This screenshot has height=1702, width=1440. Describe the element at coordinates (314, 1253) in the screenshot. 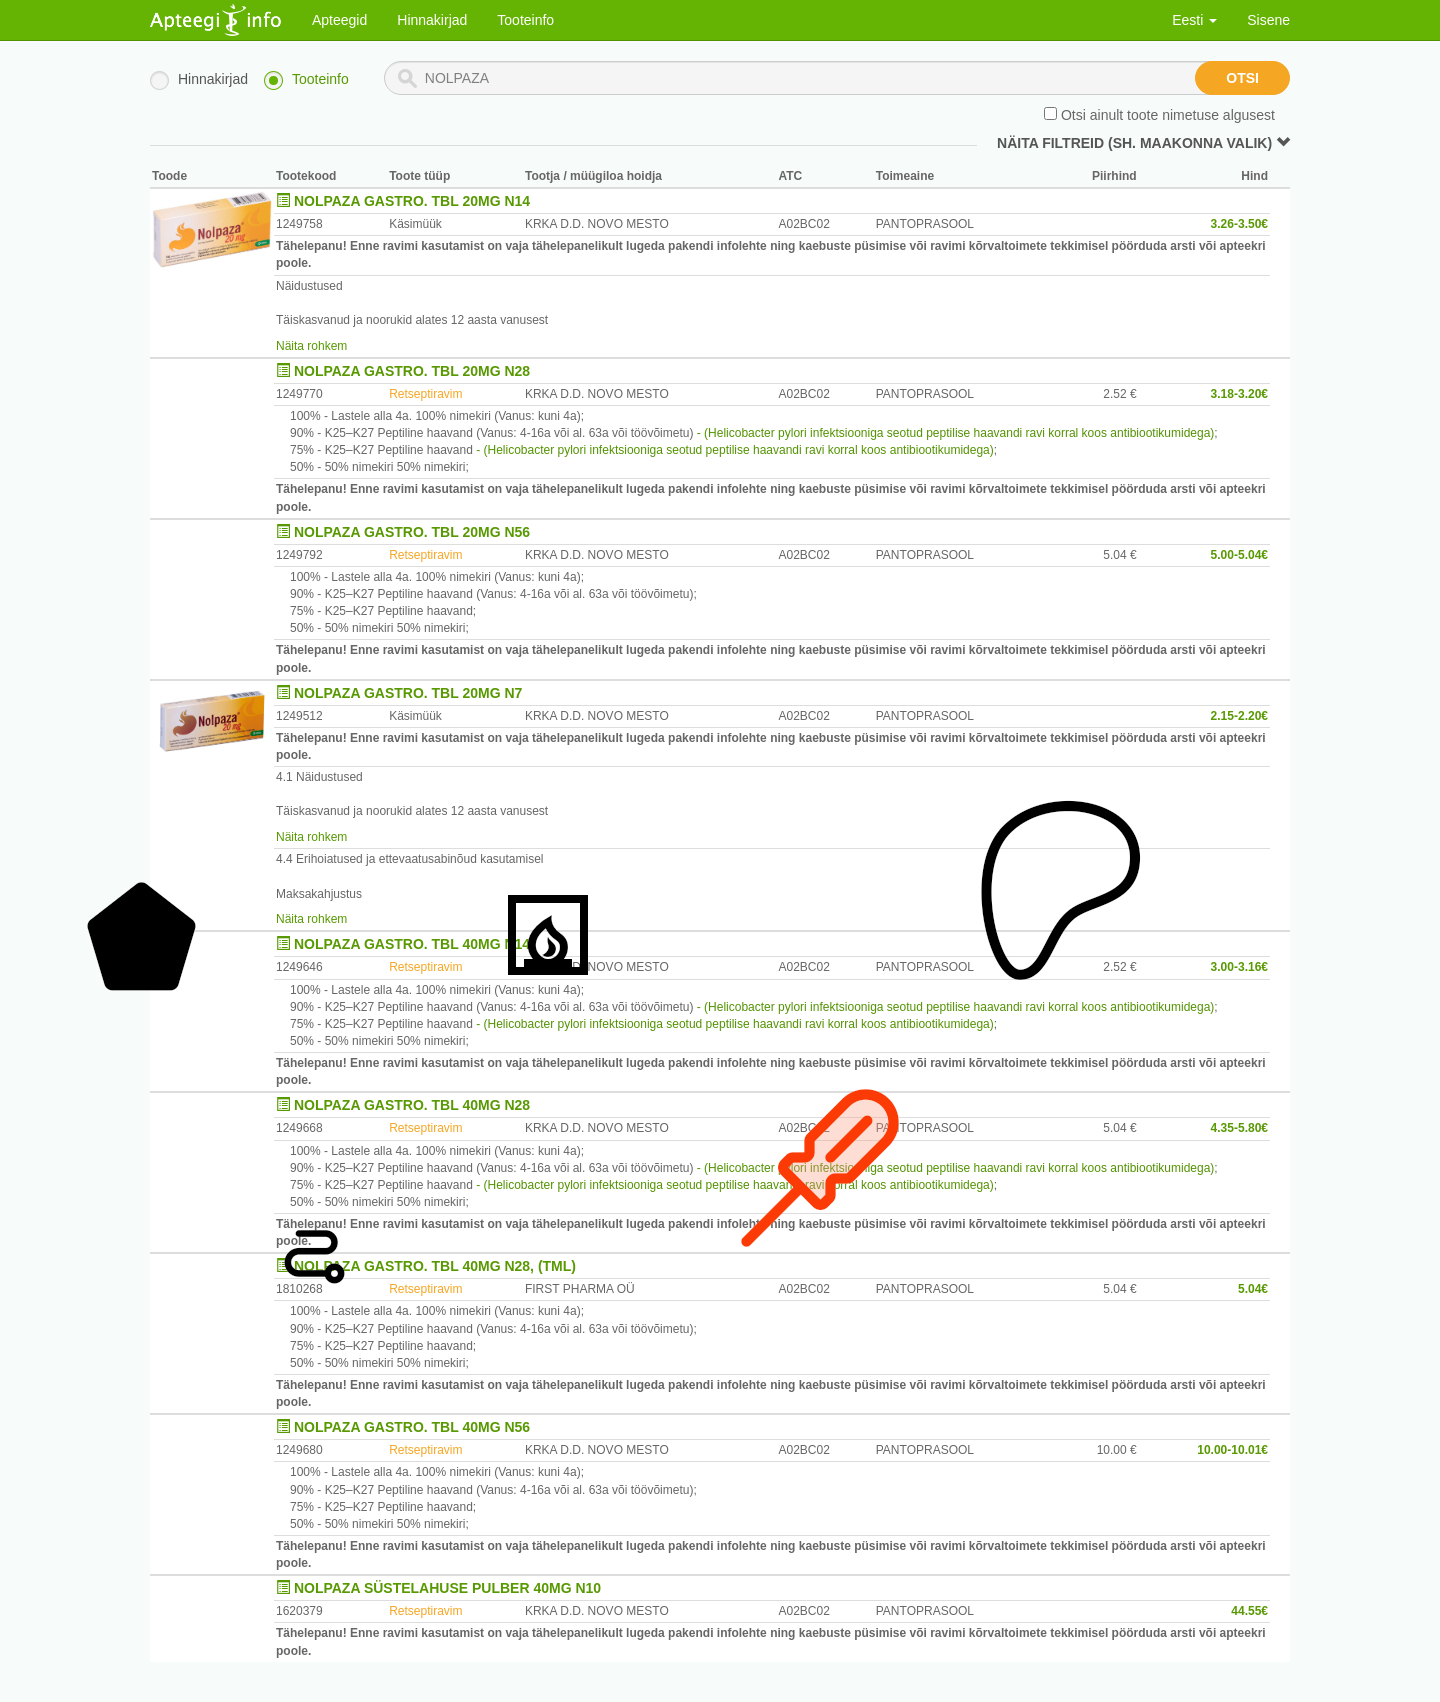

I see `view or edit a route path` at that location.